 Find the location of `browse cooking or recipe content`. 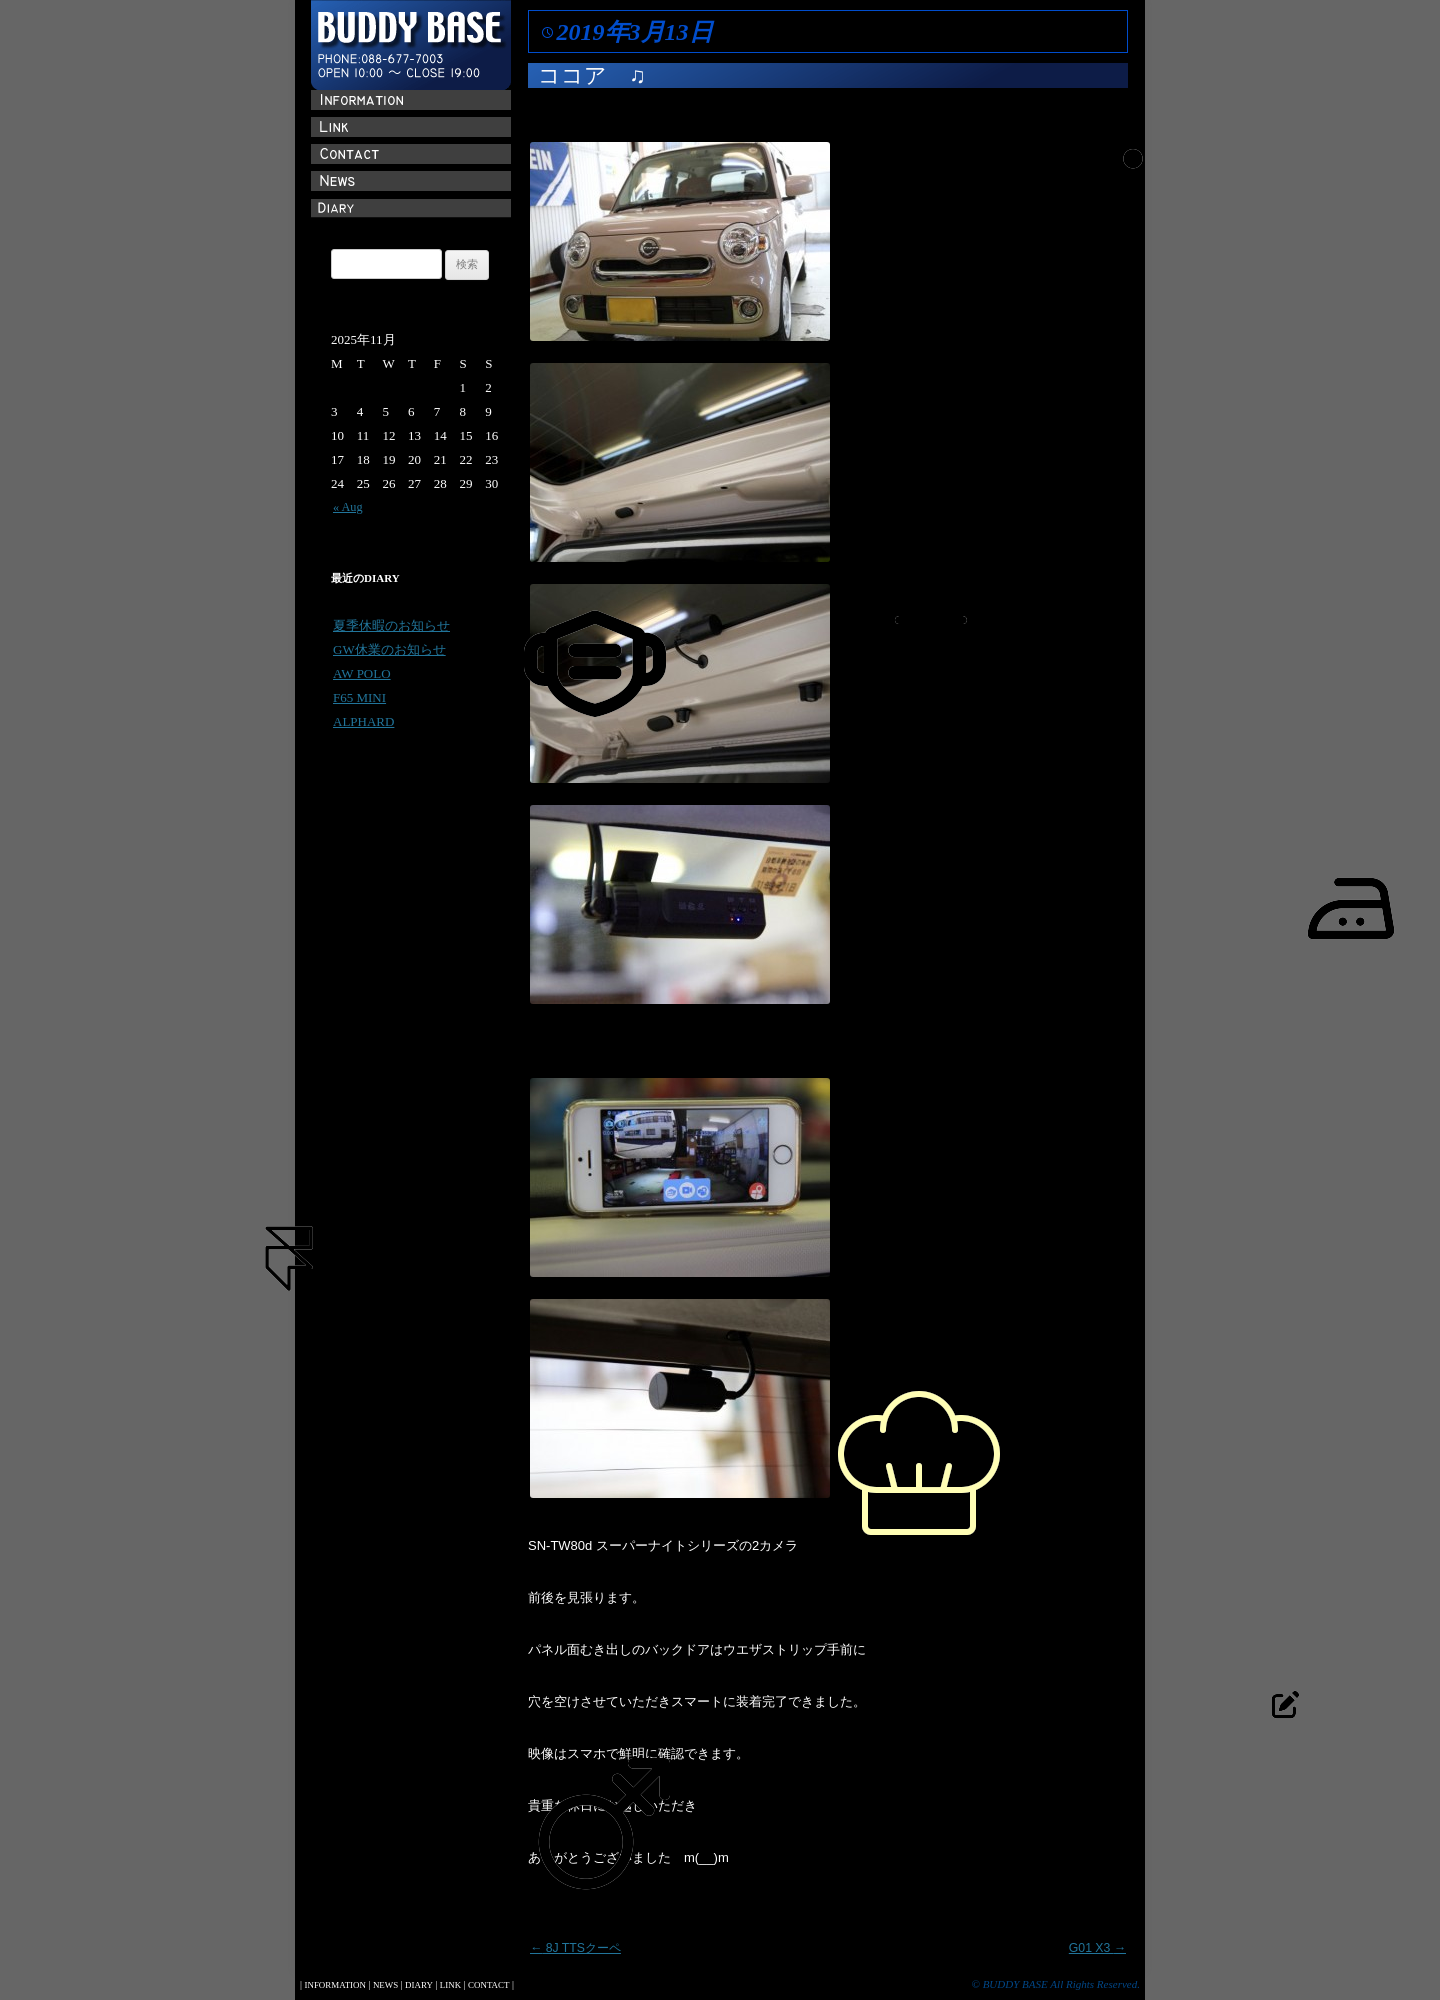

browse cooking or recipe content is located at coordinates (919, 1466).